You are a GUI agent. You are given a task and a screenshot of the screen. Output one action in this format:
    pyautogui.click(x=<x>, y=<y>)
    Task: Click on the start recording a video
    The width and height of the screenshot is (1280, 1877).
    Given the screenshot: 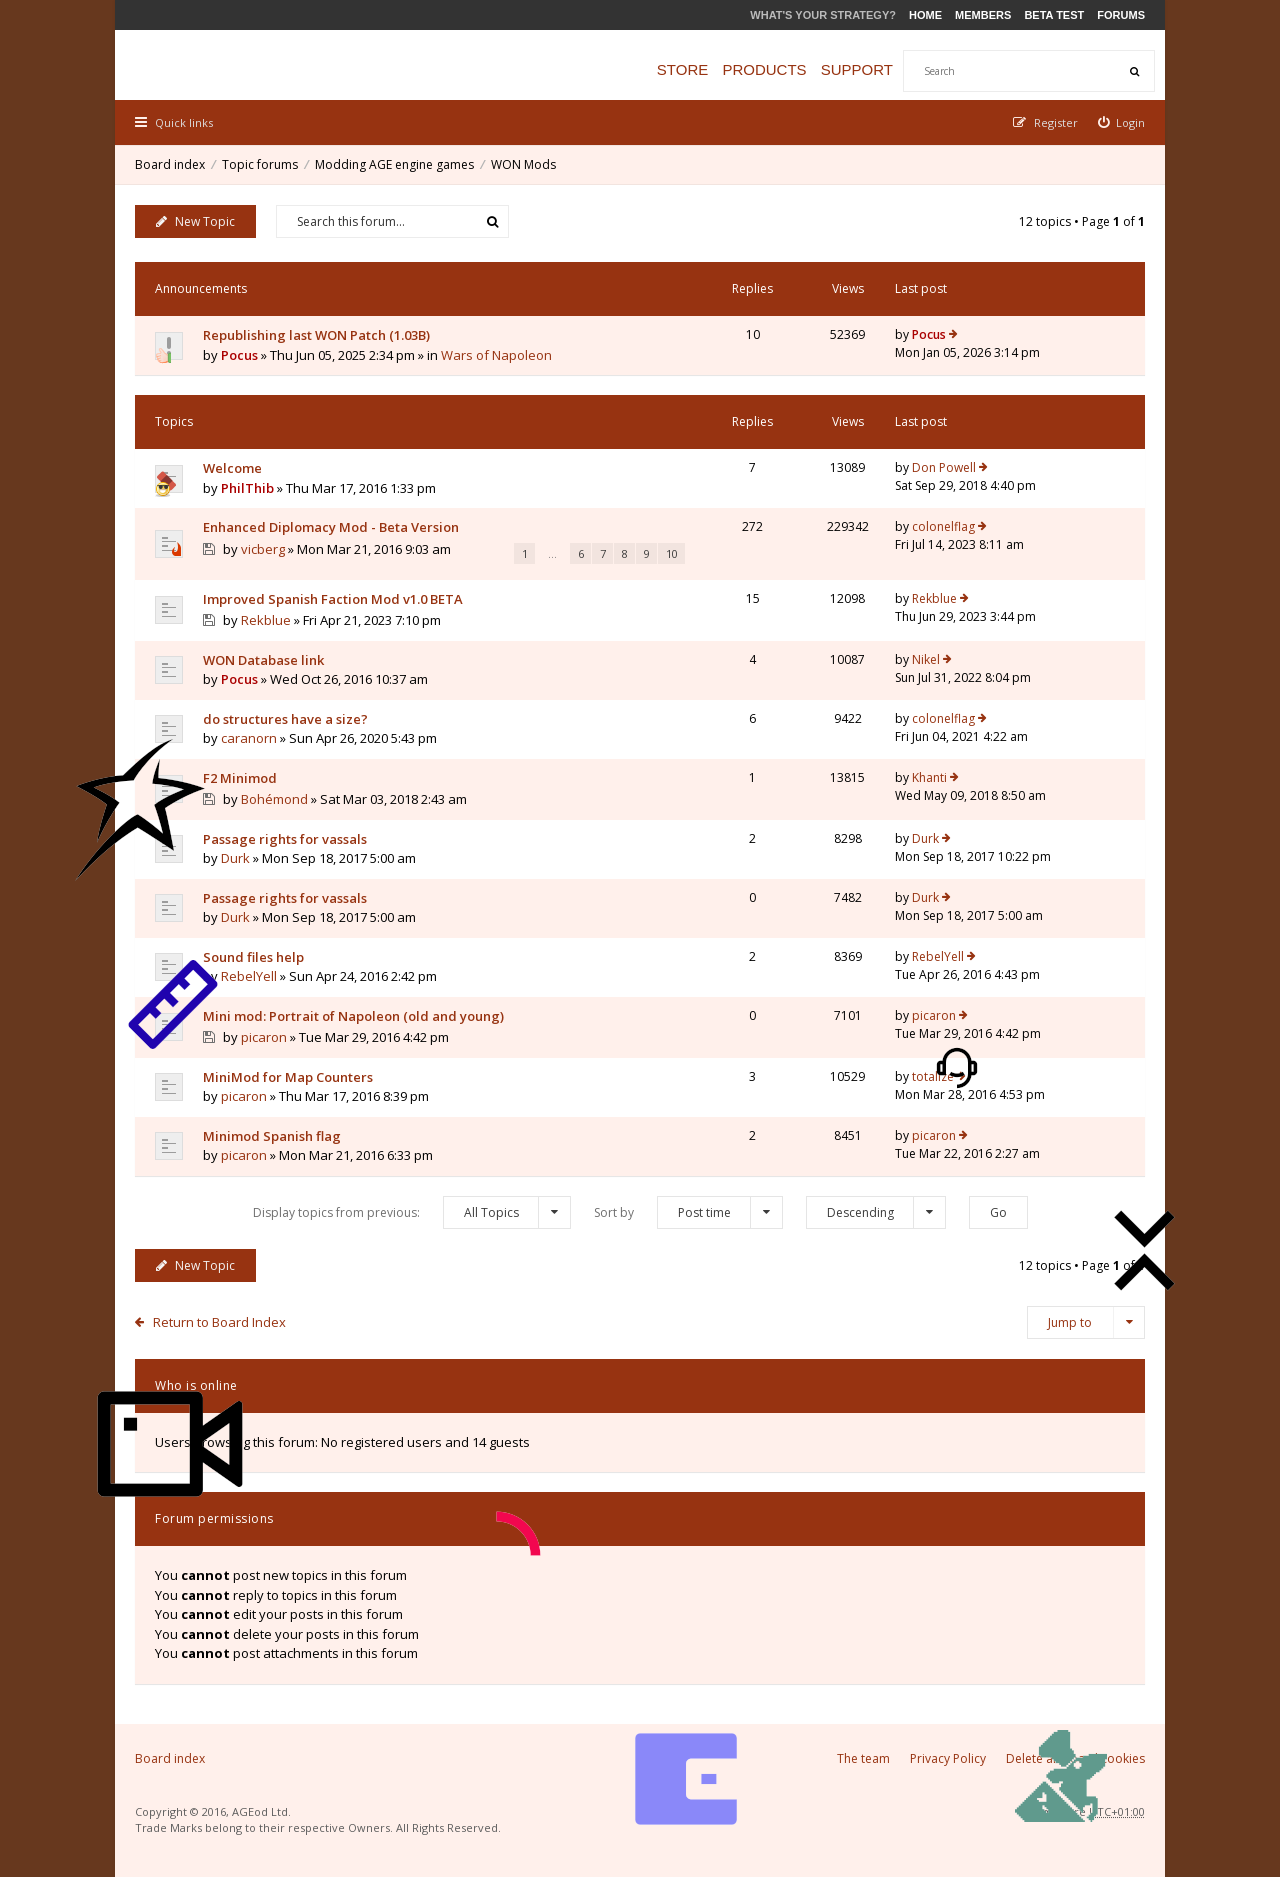 What is the action you would take?
    pyautogui.click(x=170, y=1444)
    